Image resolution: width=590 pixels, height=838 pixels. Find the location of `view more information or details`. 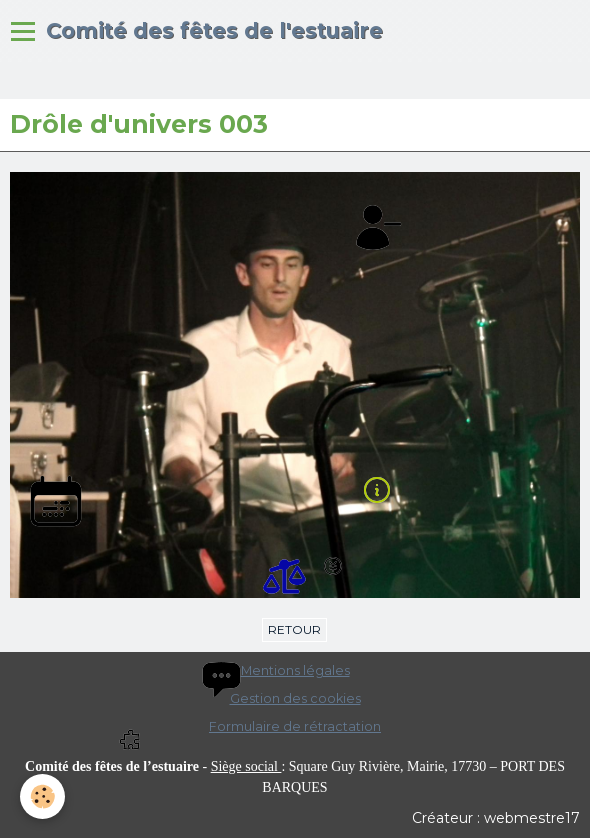

view more information or details is located at coordinates (377, 490).